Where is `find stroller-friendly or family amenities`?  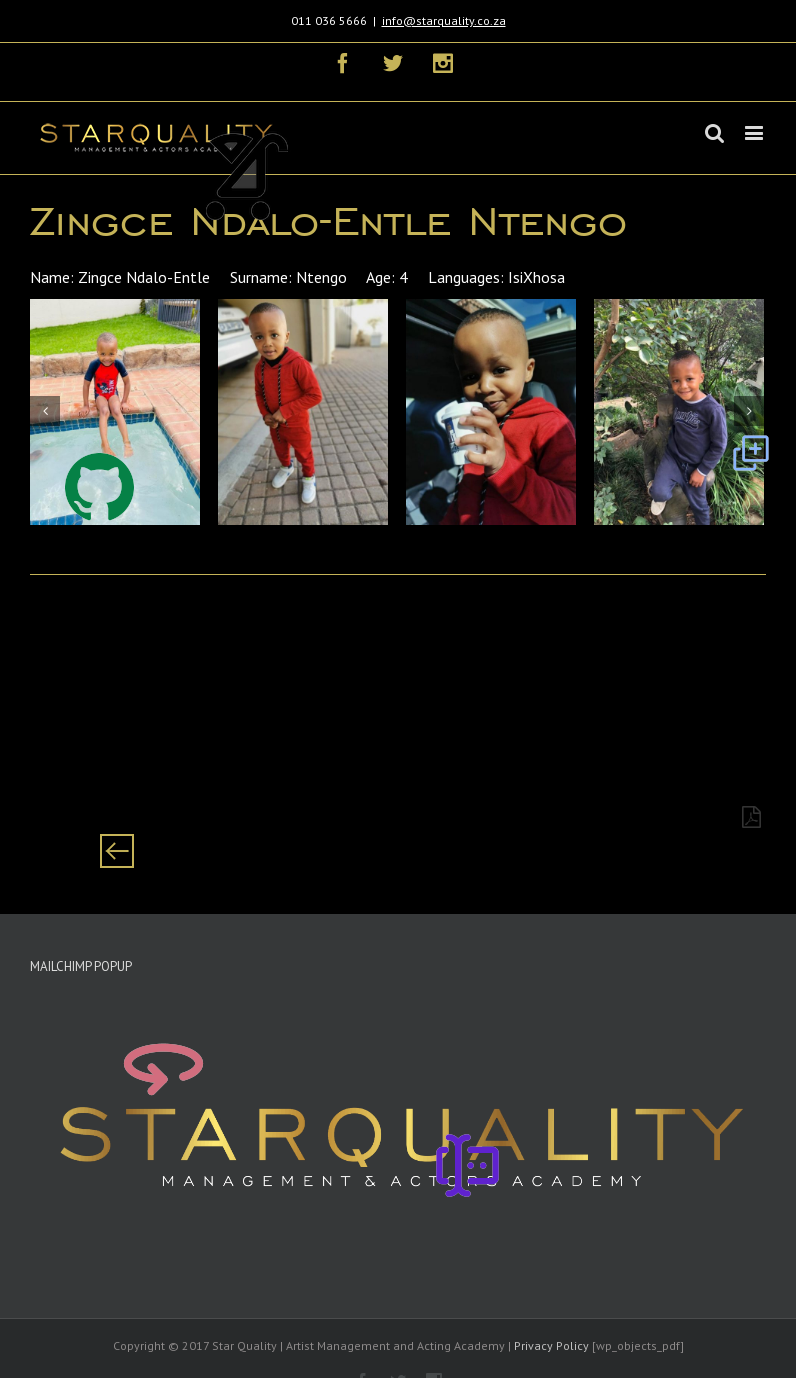 find stroller-friendly or family amenities is located at coordinates (242, 174).